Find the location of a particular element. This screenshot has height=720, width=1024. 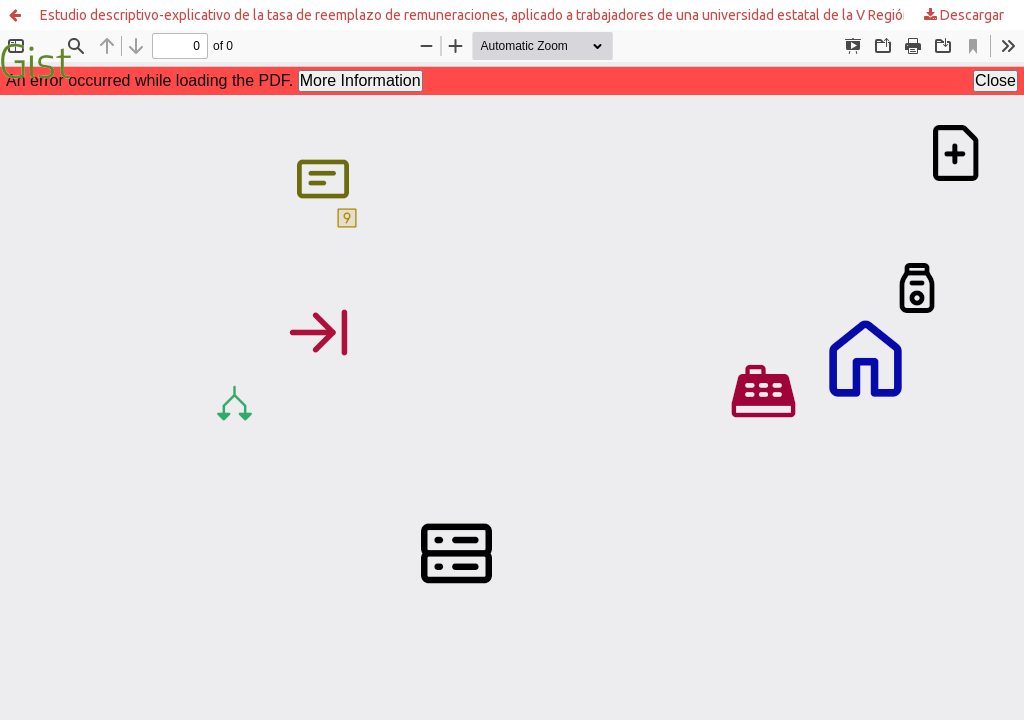

navigate to GitHub Gist service is located at coordinates (37, 61).